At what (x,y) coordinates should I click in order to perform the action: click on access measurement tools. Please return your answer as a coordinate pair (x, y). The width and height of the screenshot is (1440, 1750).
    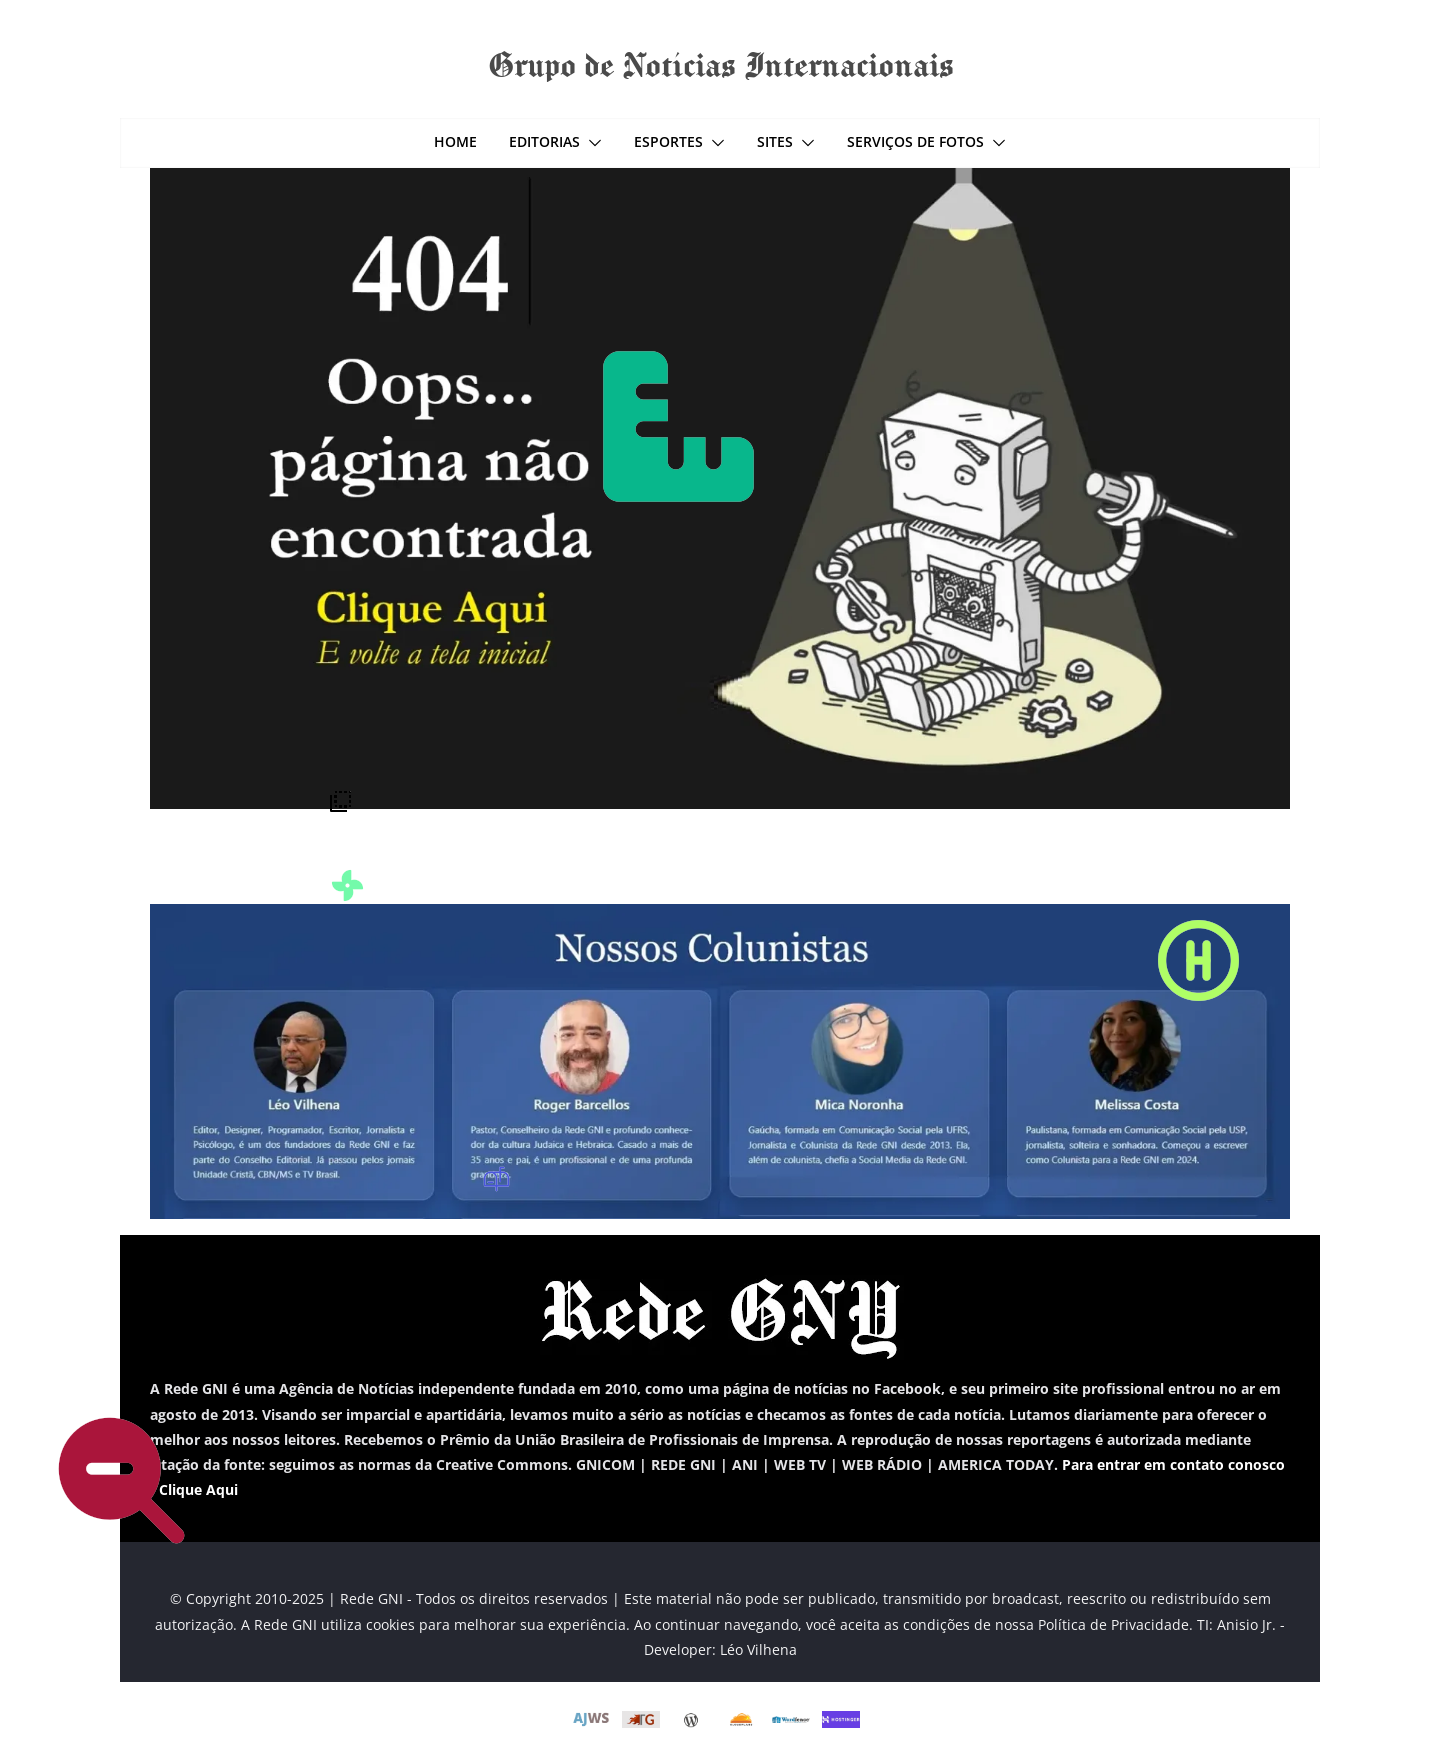
    Looking at the image, I should click on (678, 426).